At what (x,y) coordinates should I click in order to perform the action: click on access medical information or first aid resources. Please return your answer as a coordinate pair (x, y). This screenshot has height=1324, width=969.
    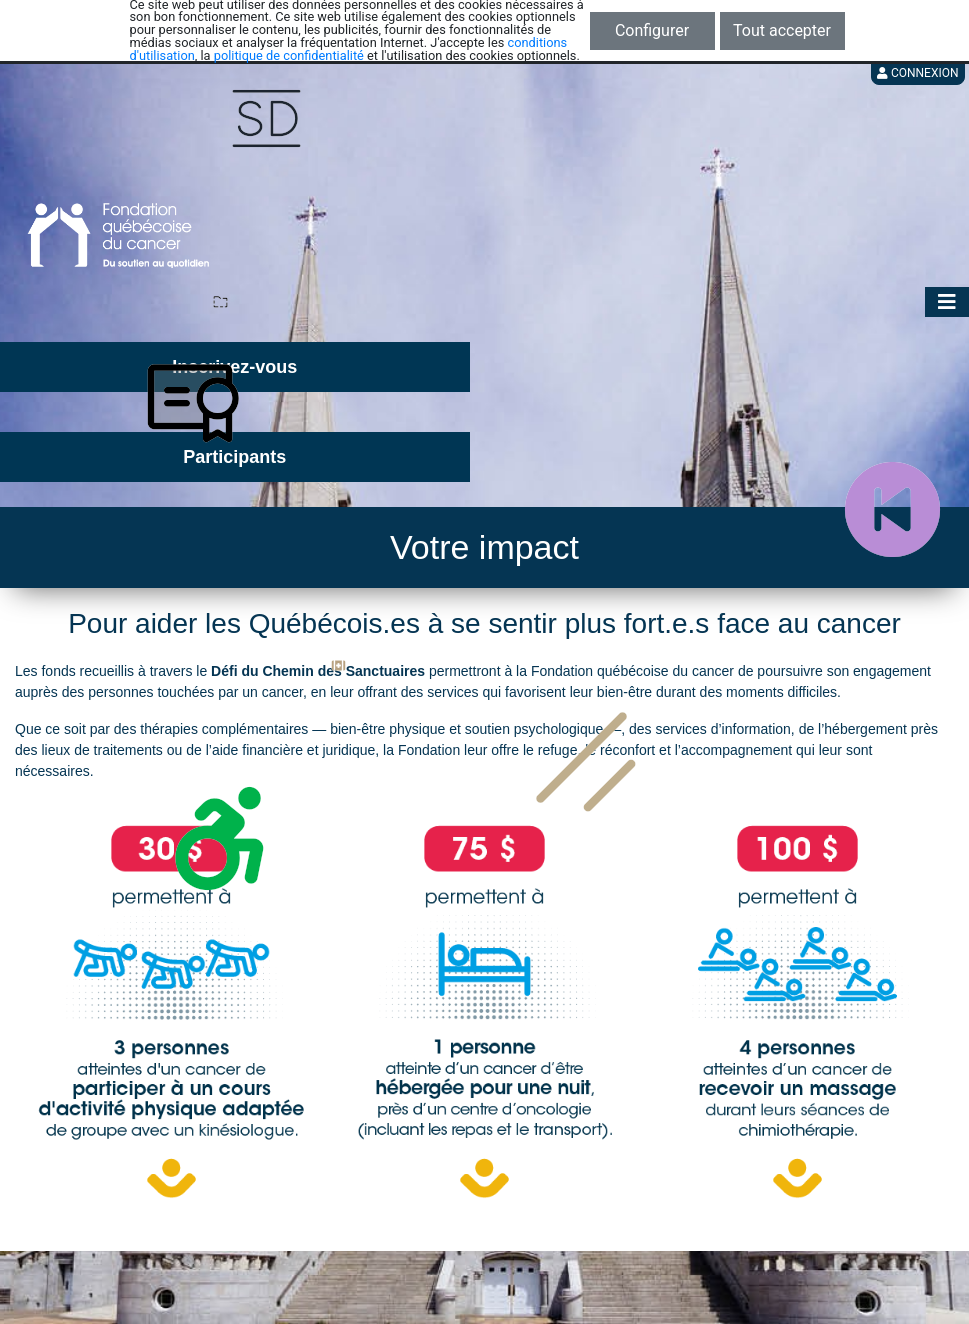
    Looking at the image, I should click on (338, 665).